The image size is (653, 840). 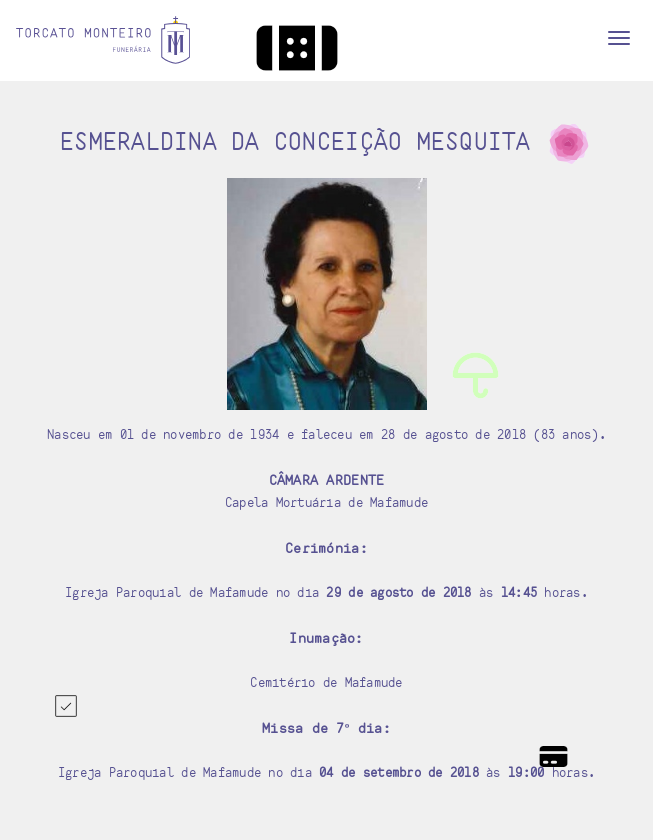 I want to click on manage payment methods, so click(x=553, y=756).